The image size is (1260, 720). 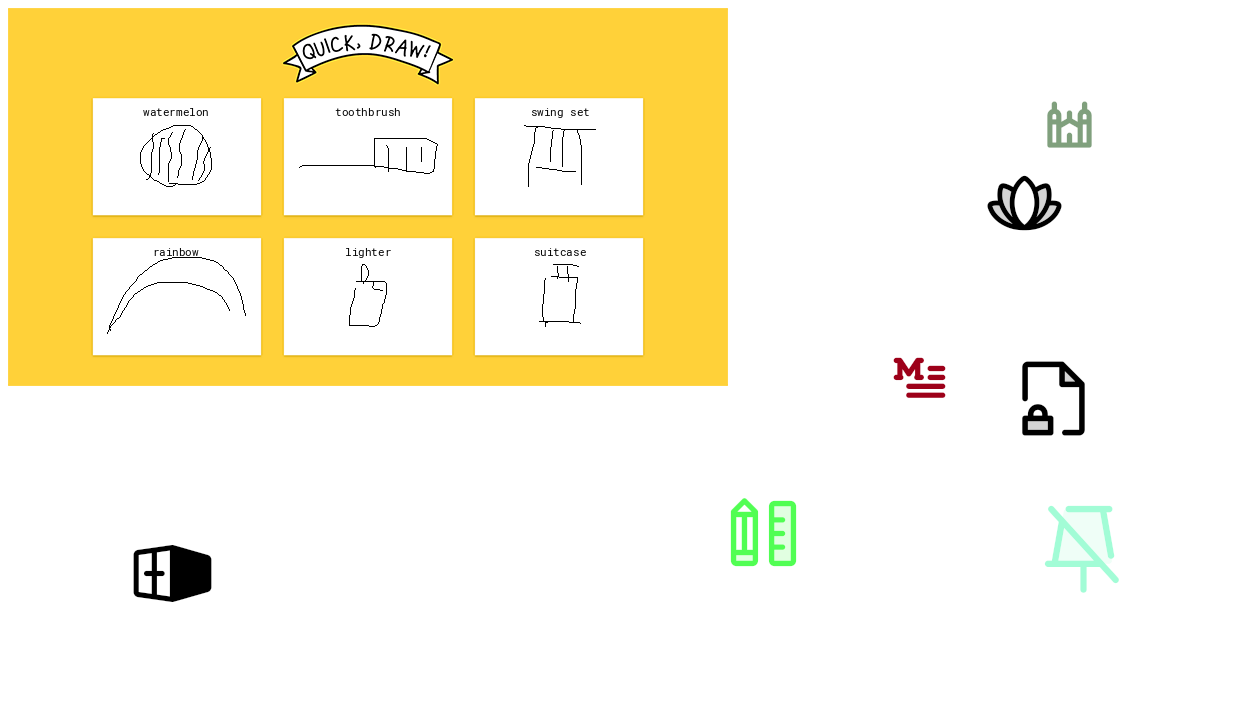 I want to click on view shipping or freight details, so click(x=172, y=573).